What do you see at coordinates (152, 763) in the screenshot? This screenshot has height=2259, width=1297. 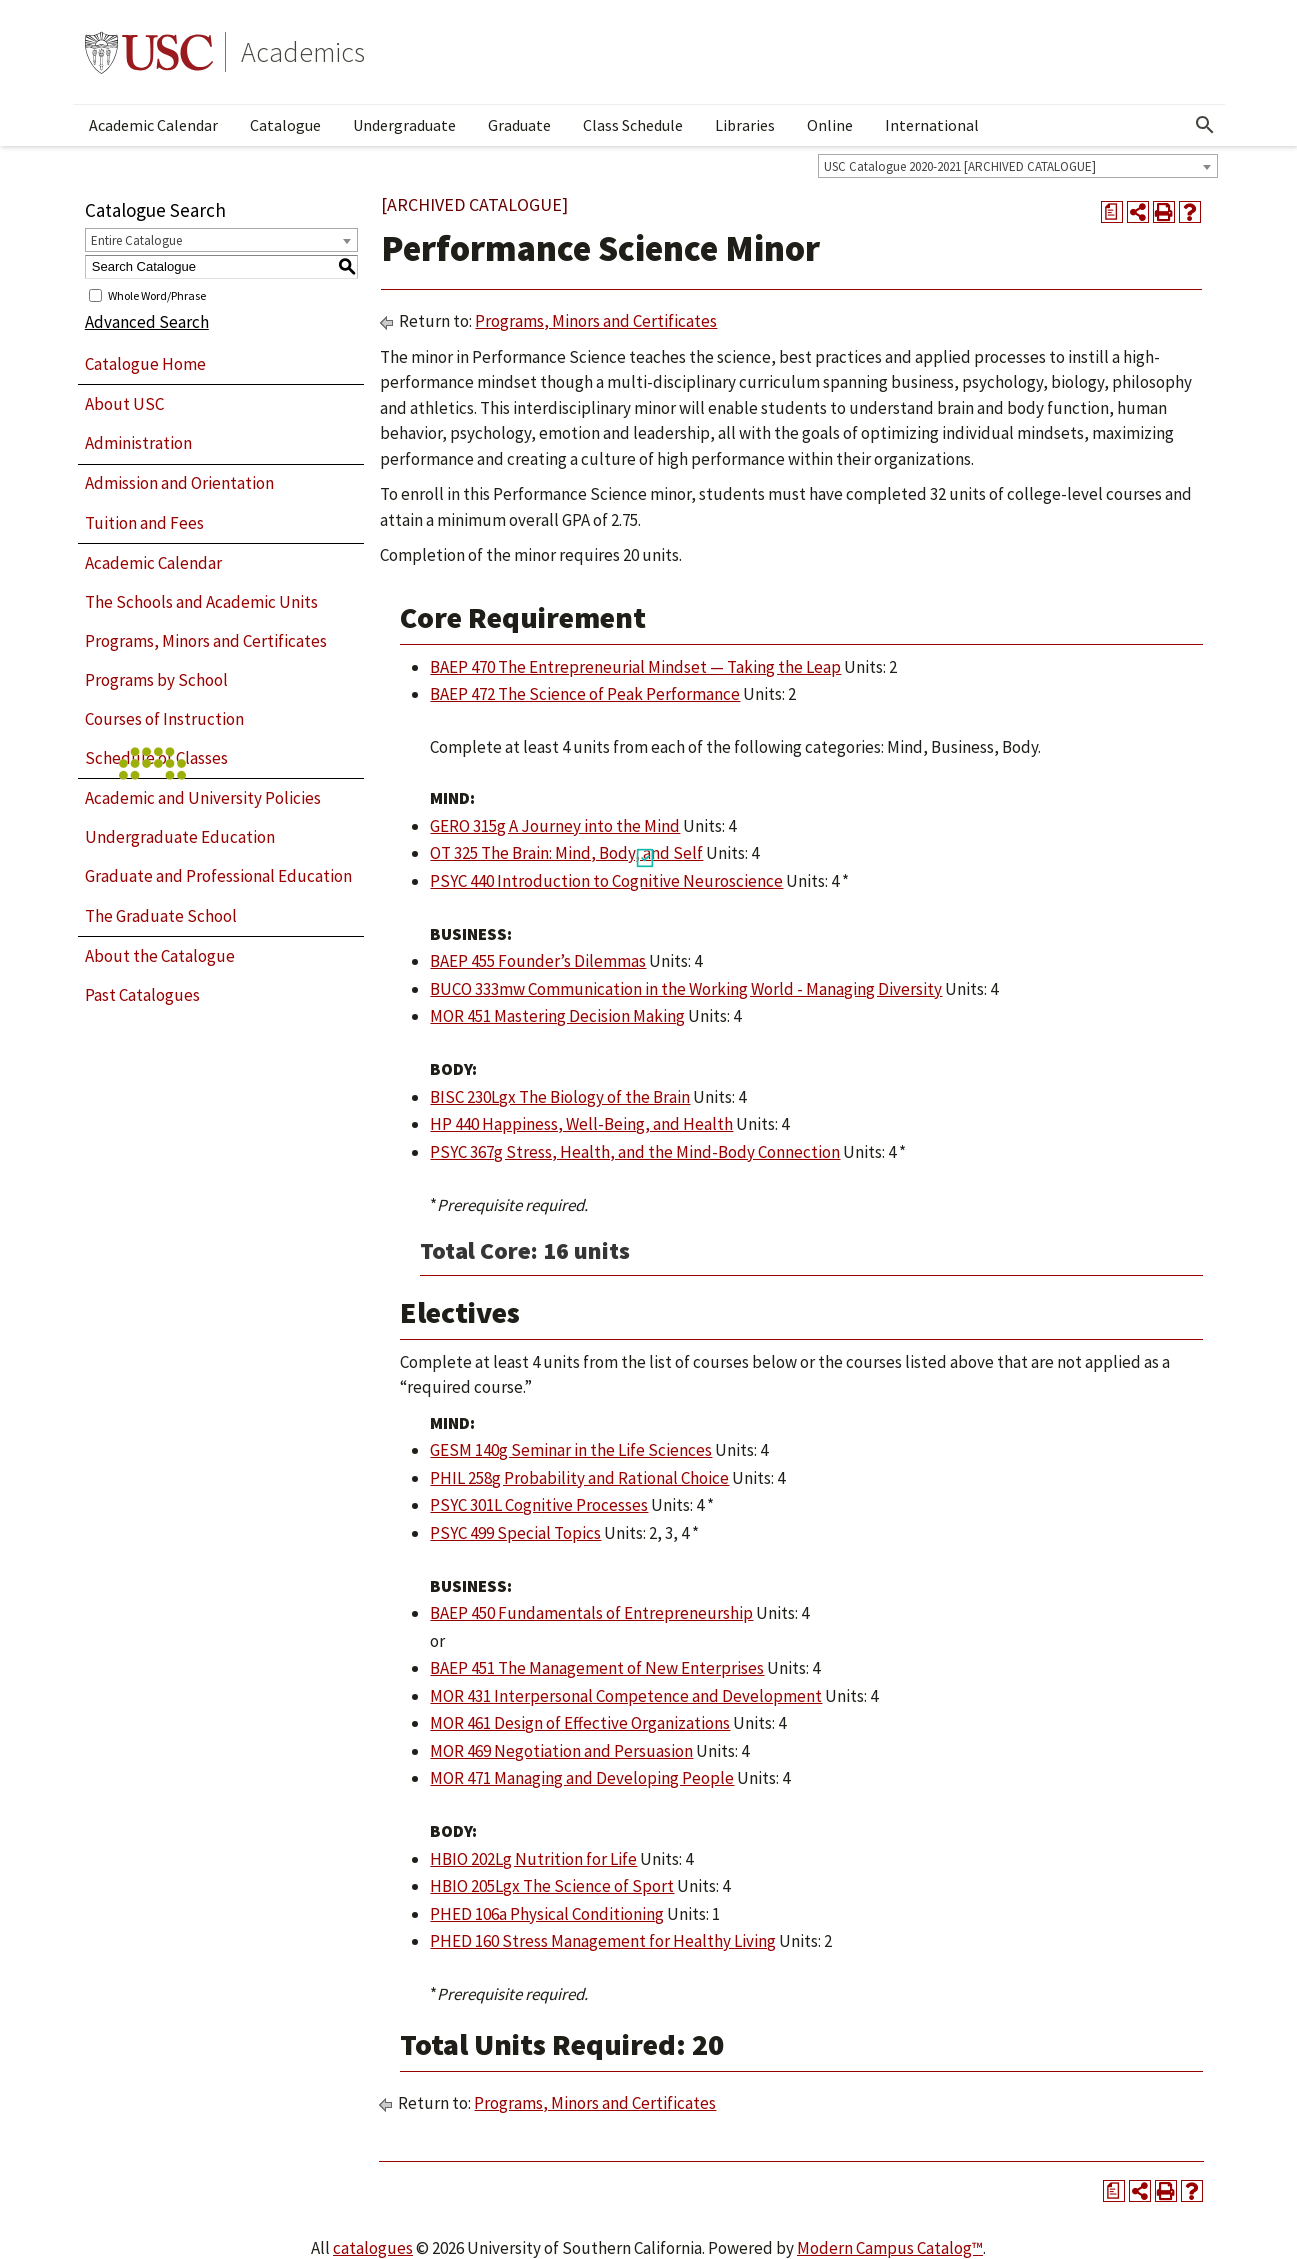 I see `open bitwig studio application` at bounding box center [152, 763].